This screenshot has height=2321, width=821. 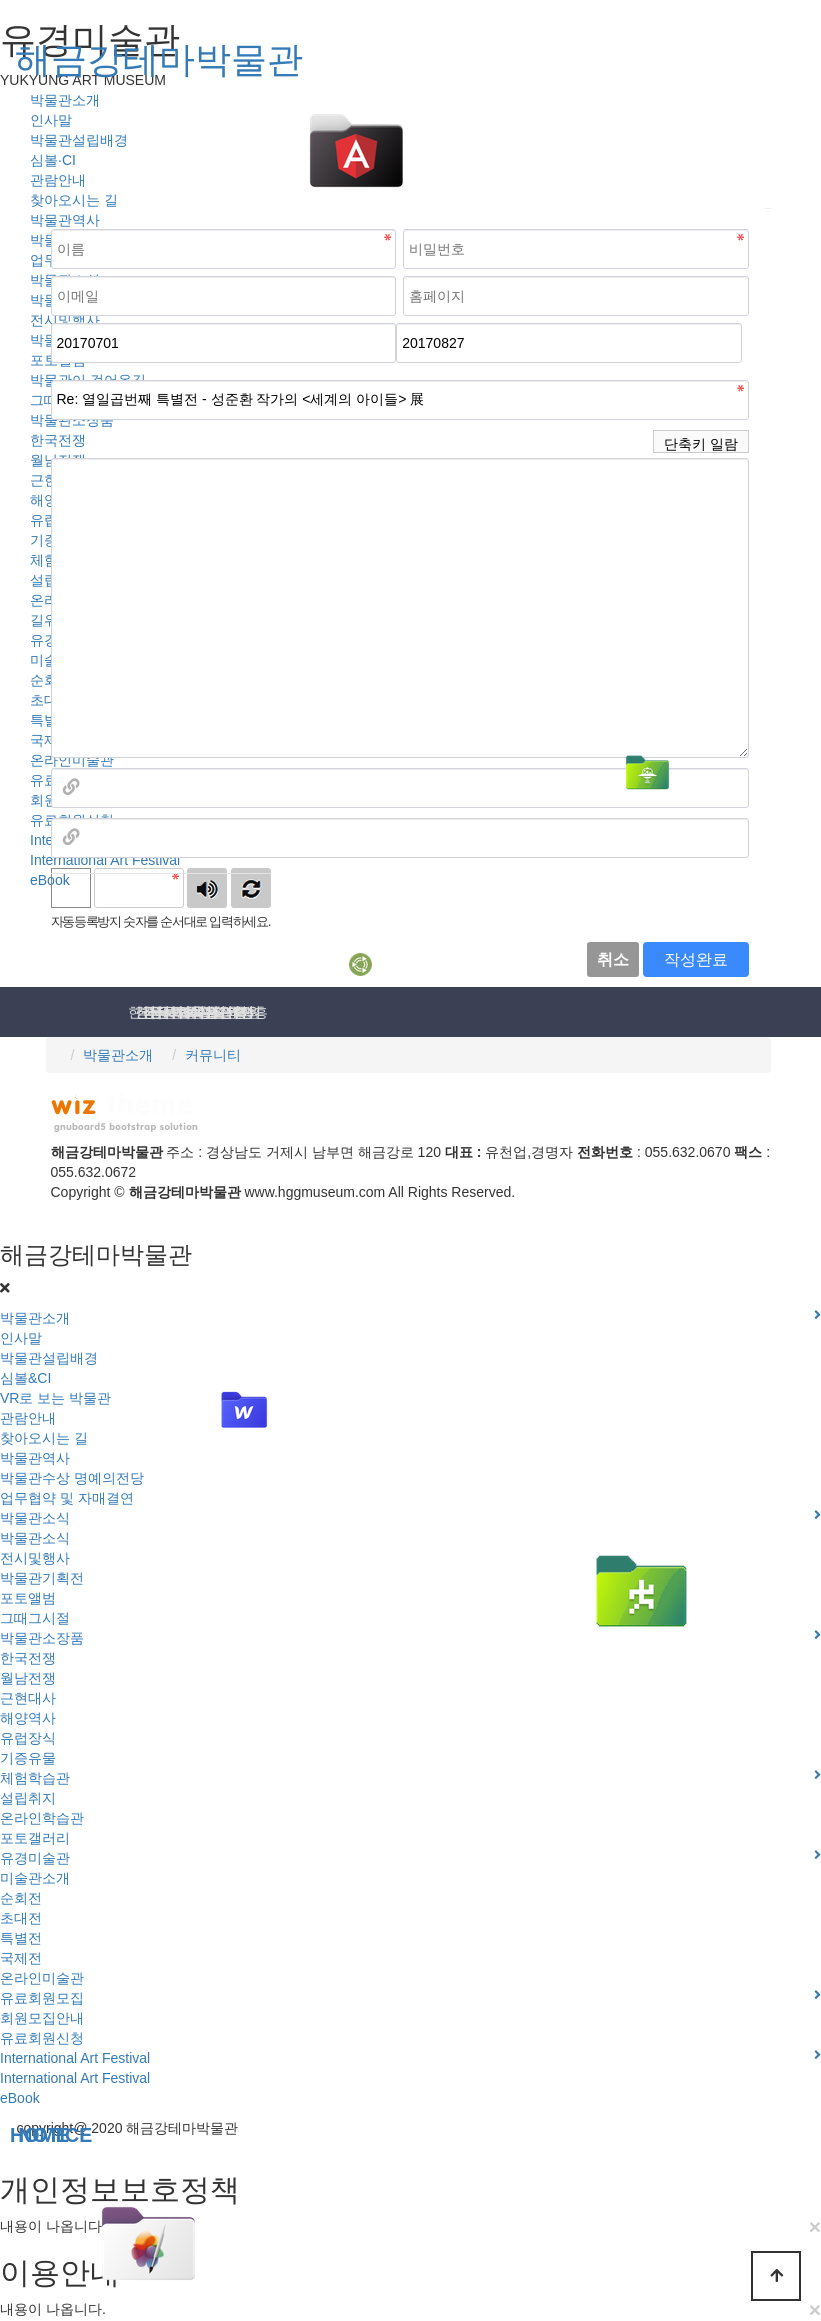 I want to click on open folder containing drawings or artwork, so click(x=148, y=2246).